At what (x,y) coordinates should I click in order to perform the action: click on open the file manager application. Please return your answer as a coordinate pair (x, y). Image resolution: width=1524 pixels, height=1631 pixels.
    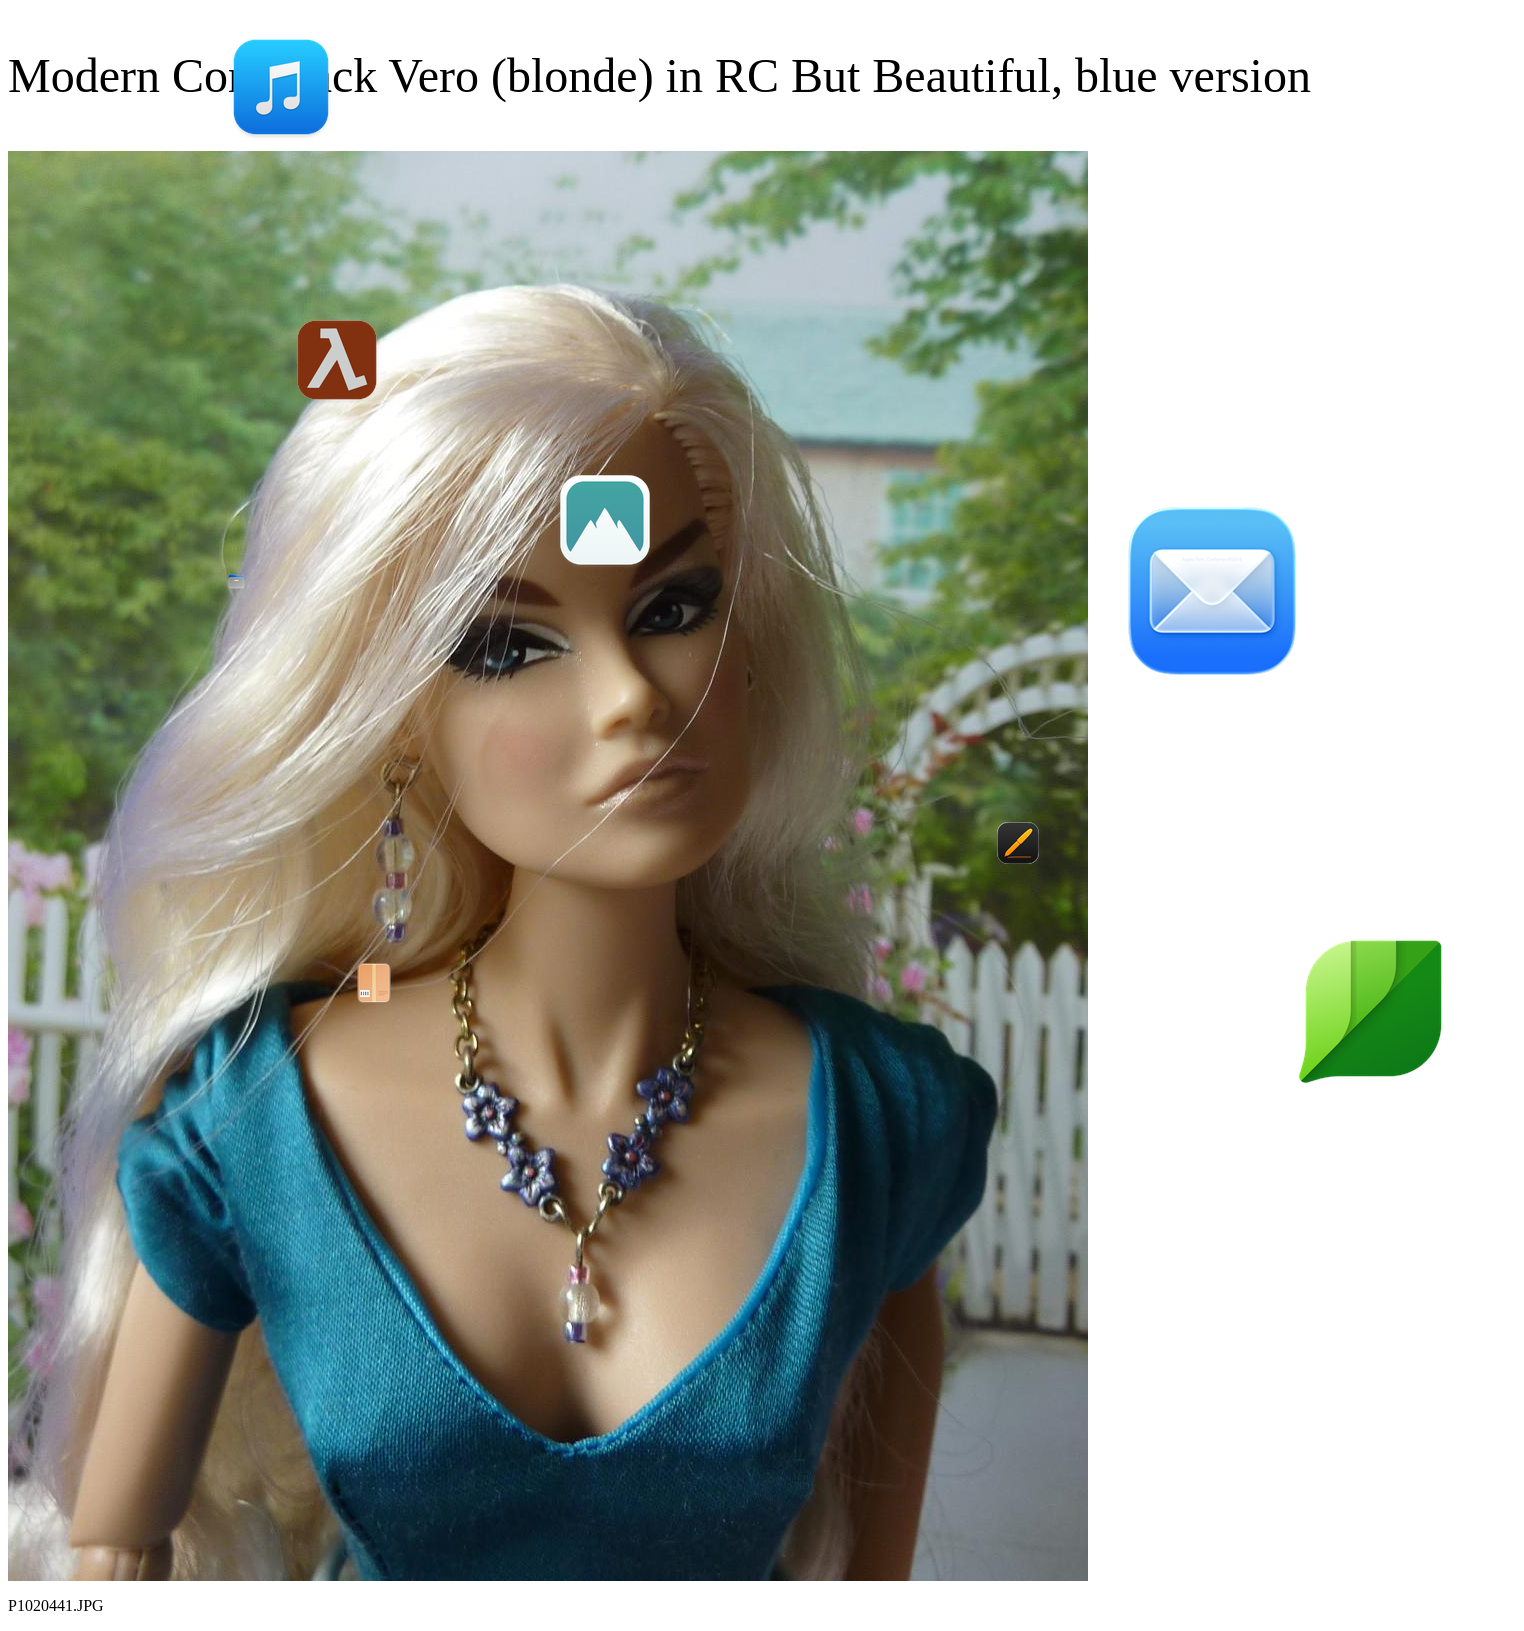
    Looking at the image, I should click on (236, 581).